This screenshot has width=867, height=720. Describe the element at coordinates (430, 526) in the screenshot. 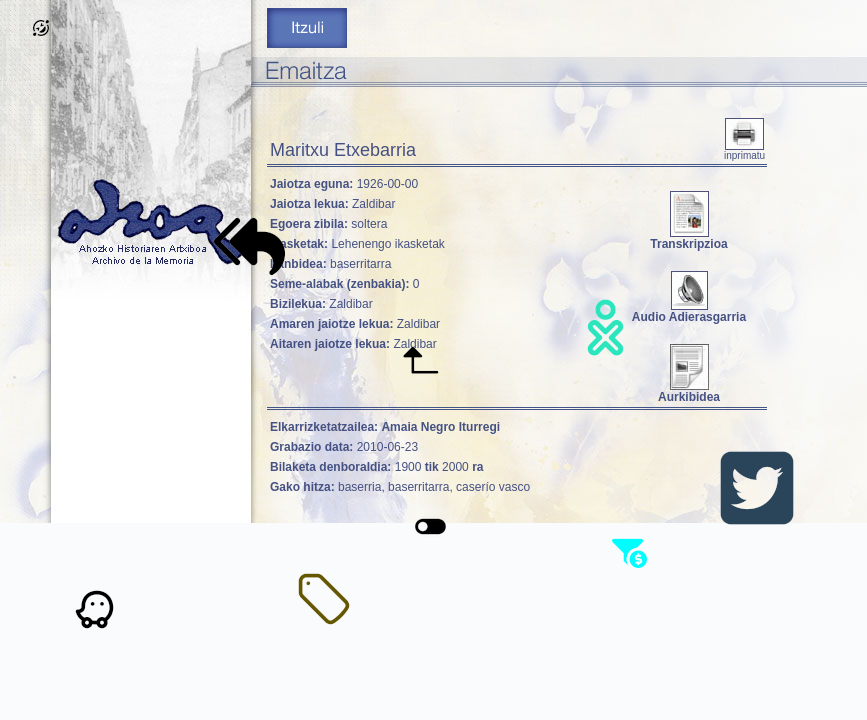

I see `toggle switch in off position` at that location.